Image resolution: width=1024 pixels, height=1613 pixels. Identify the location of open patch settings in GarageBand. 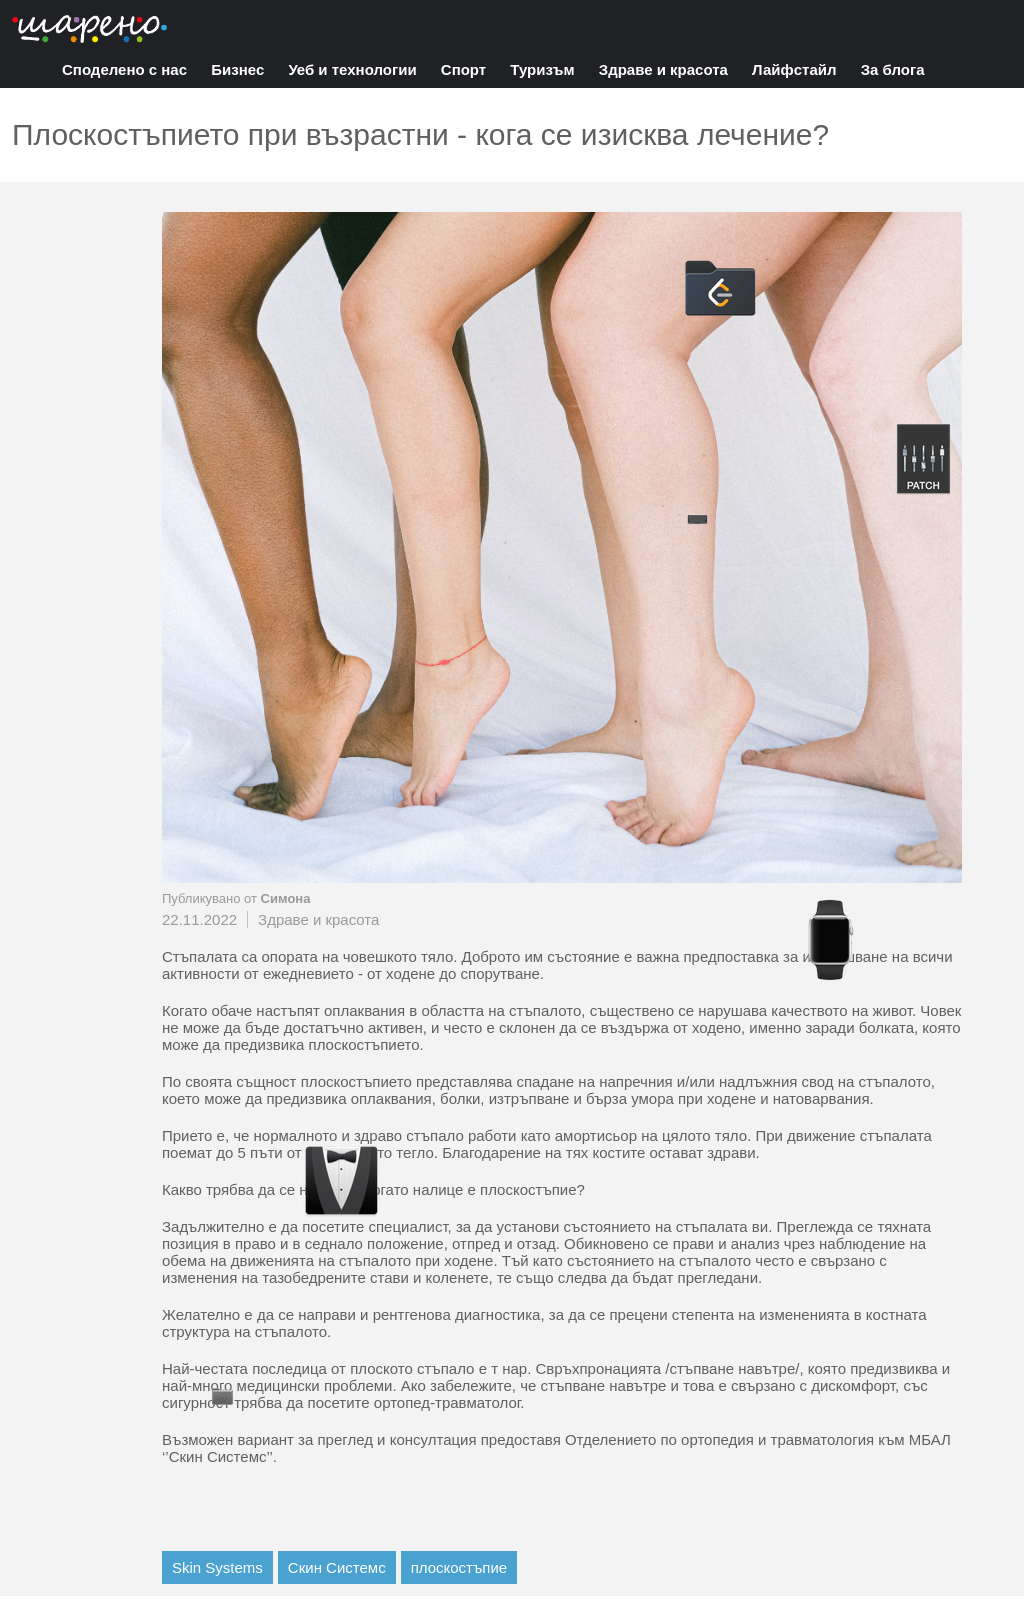
(923, 460).